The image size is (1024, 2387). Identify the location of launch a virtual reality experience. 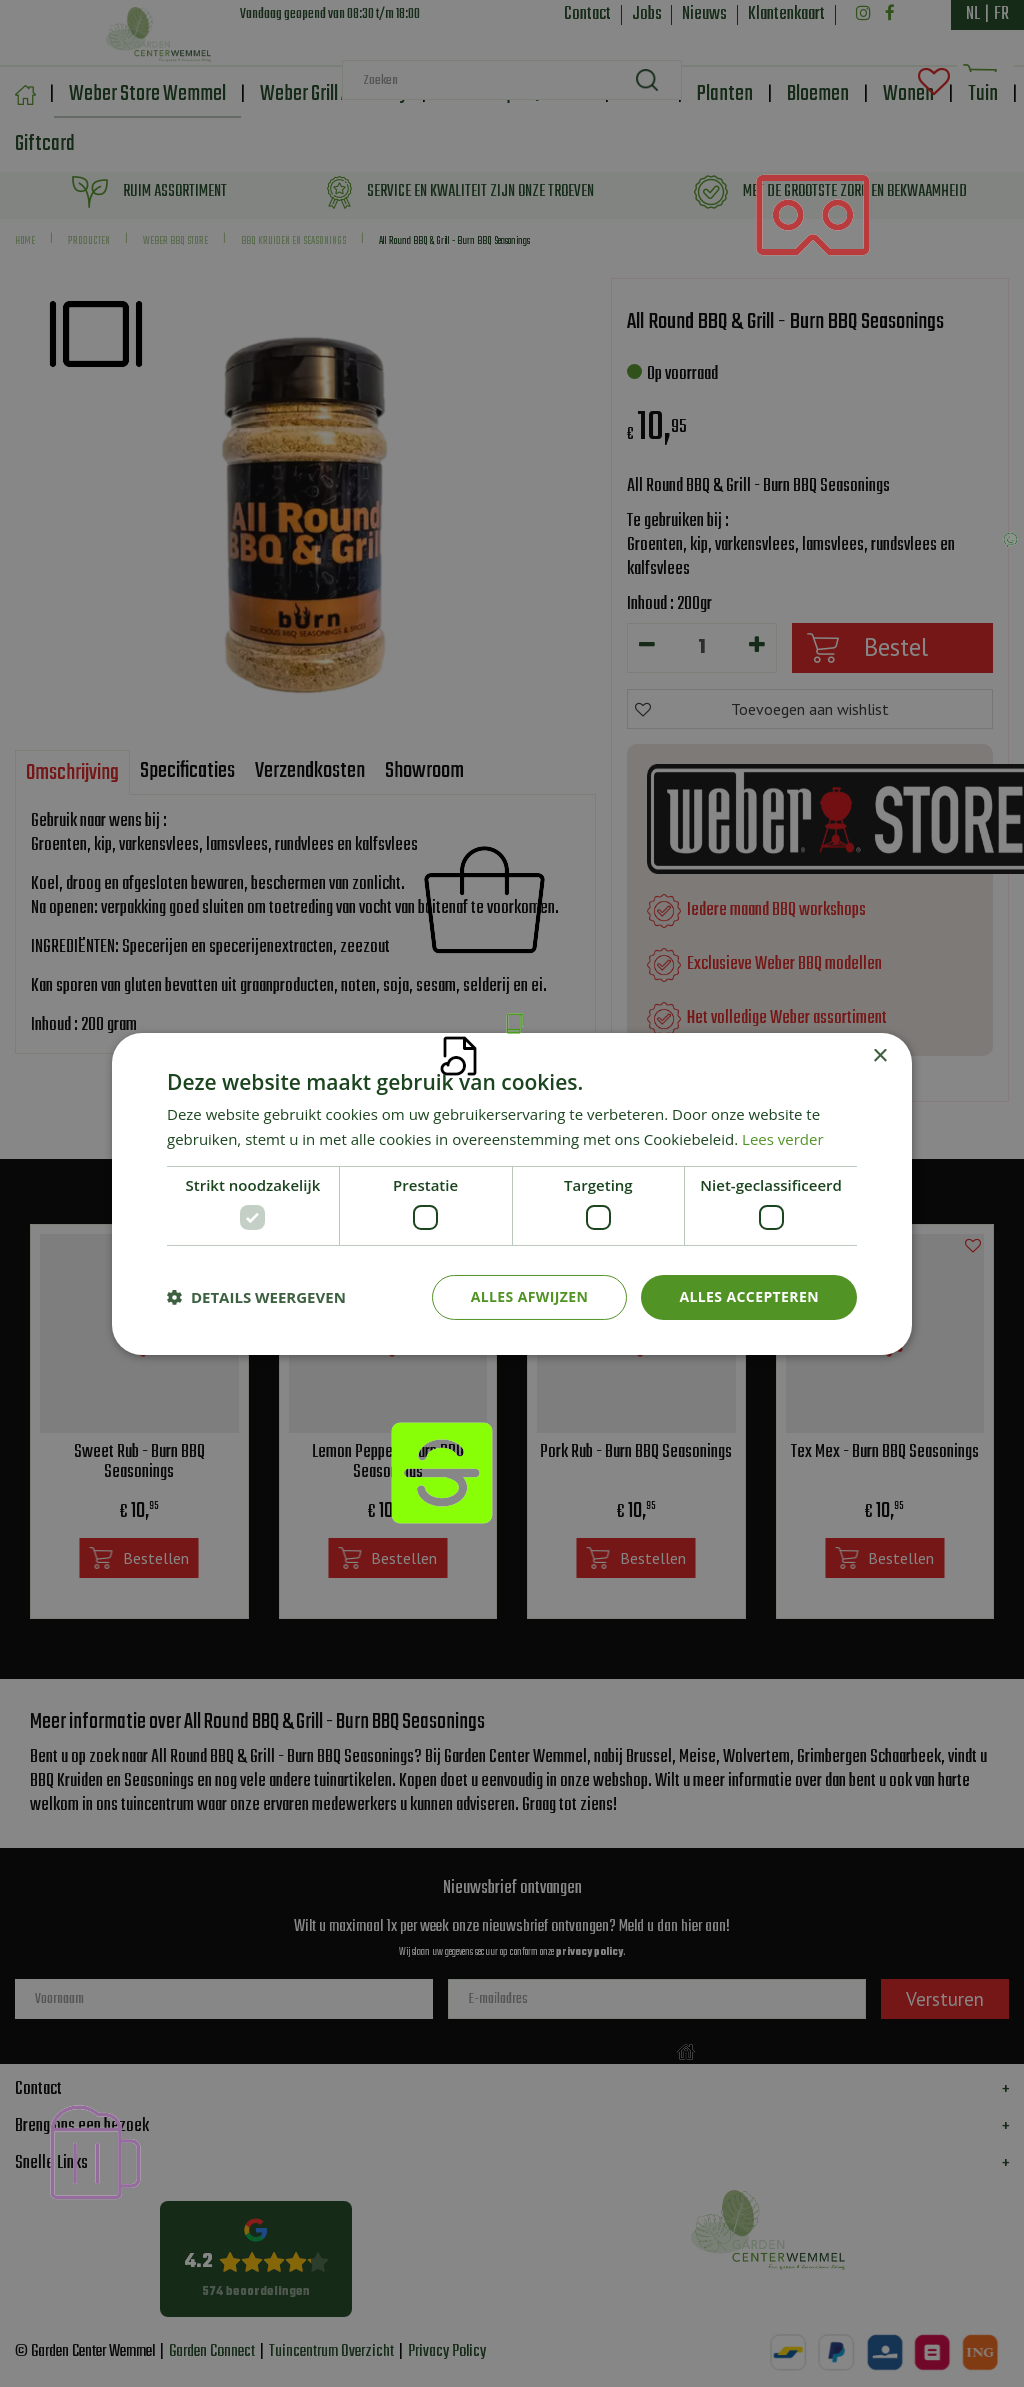
(813, 215).